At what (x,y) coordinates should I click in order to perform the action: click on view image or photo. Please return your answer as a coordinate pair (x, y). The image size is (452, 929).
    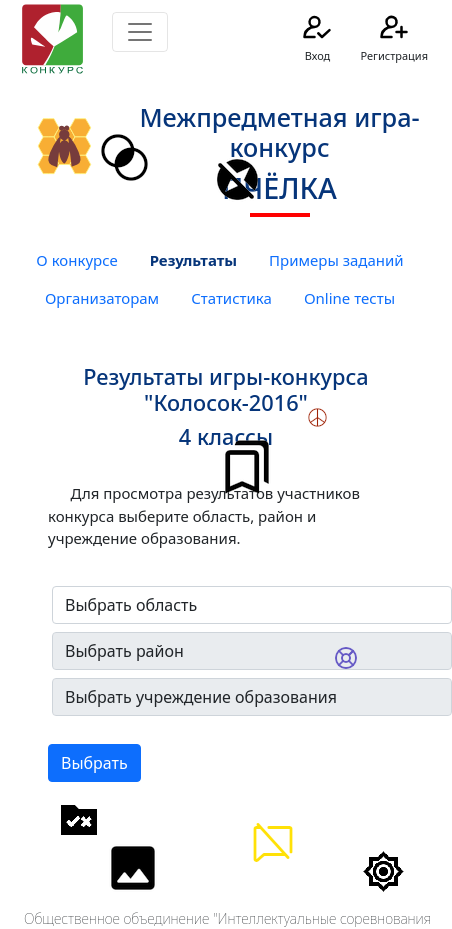
    Looking at the image, I should click on (133, 868).